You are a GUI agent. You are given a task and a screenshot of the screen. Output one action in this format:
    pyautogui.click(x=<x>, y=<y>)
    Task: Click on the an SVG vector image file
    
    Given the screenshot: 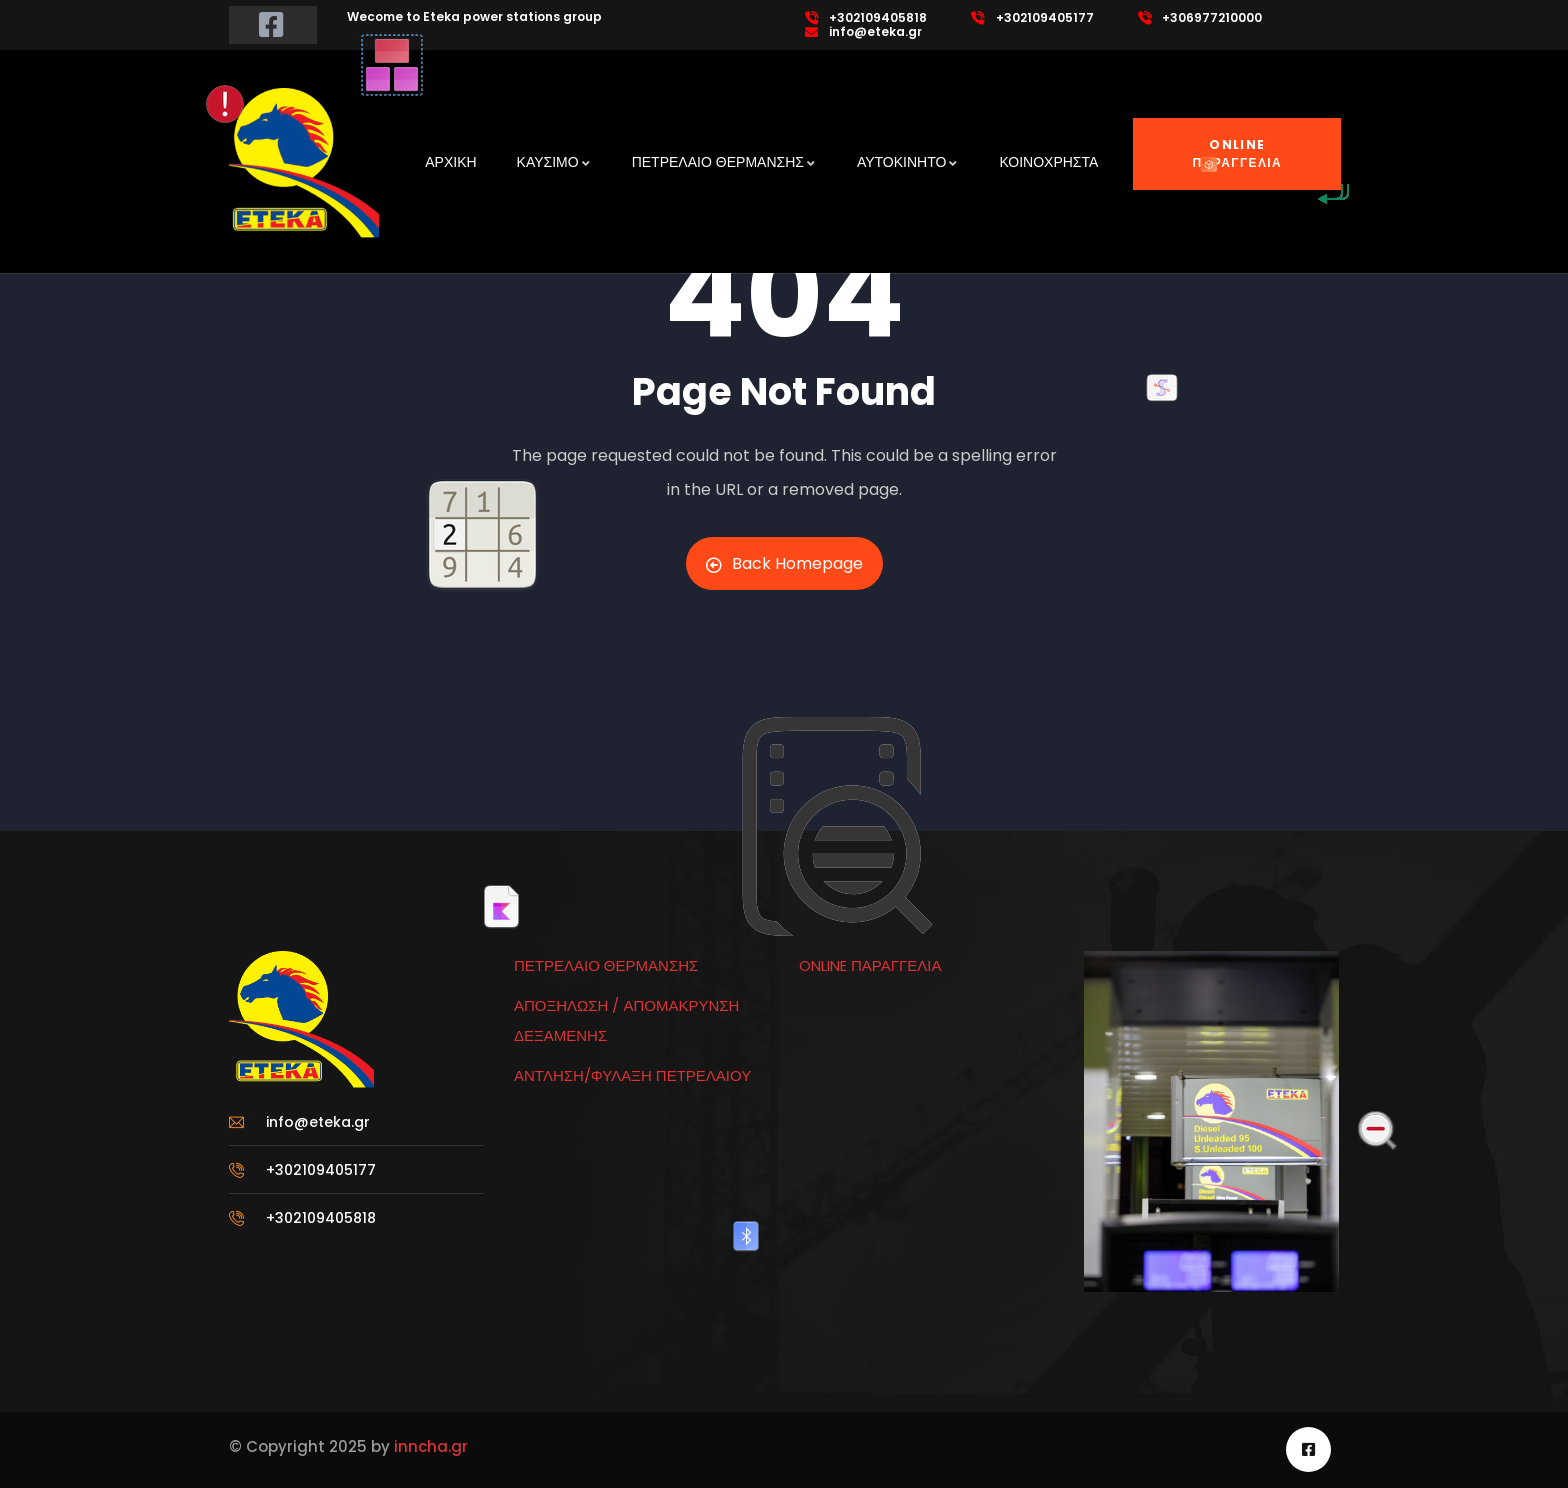 What is the action you would take?
    pyautogui.click(x=1162, y=387)
    